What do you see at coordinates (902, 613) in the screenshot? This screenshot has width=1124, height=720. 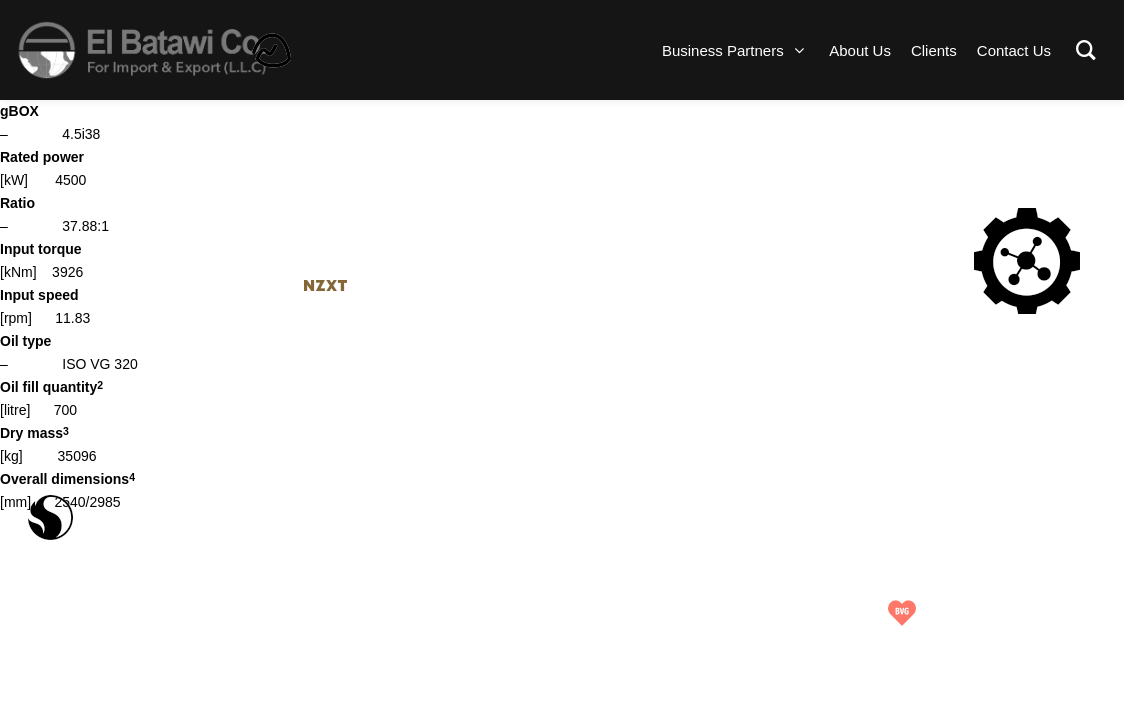 I see `BVG (Berlin public transit) app or service` at bounding box center [902, 613].